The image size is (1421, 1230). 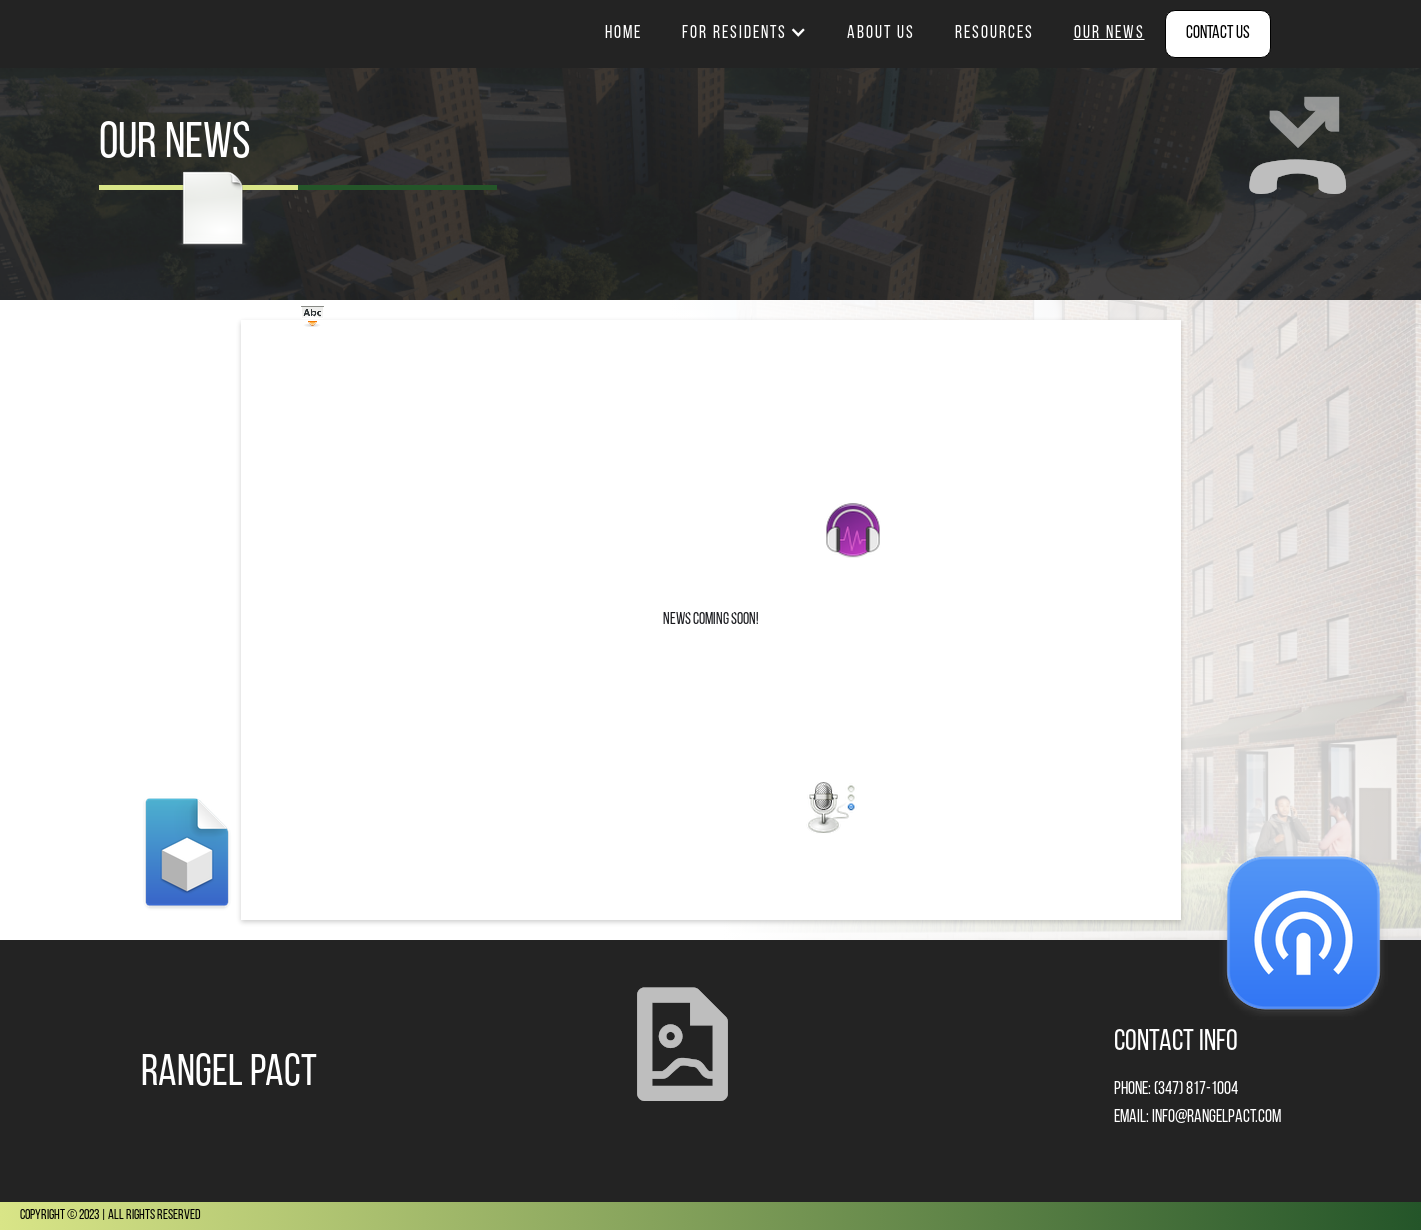 I want to click on a text or document file preview, so click(x=214, y=208).